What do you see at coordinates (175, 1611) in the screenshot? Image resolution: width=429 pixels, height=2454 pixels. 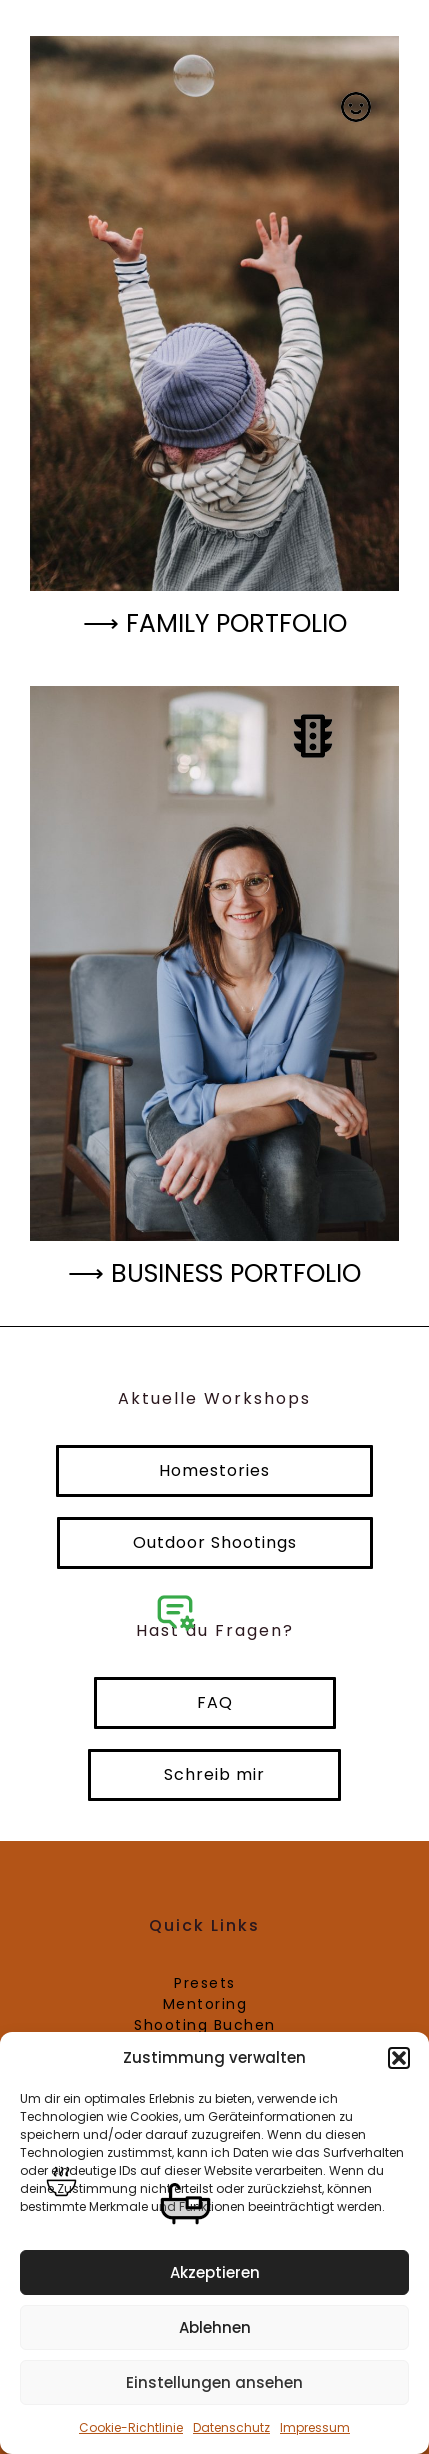 I see `access message settings` at bounding box center [175, 1611].